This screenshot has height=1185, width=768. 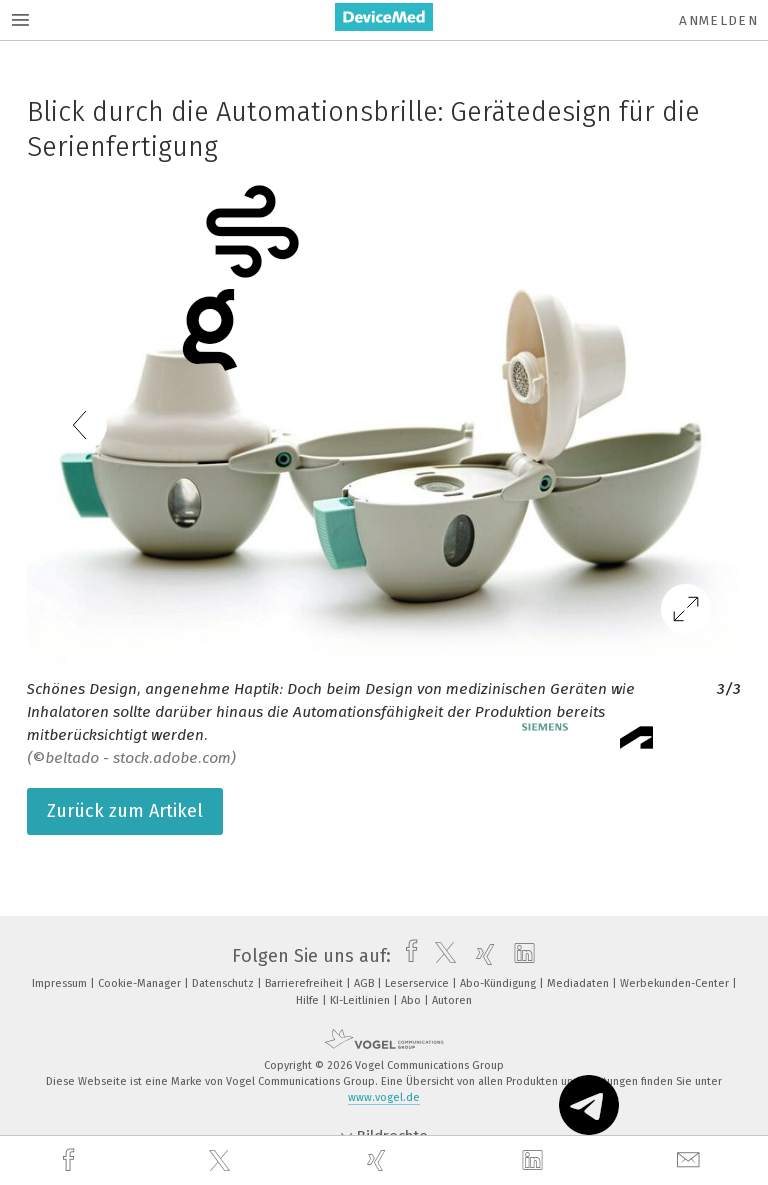 What do you see at coordinates (210, 330) in the screenshot?
I see `open Kagi search engine` at bounding box center [210, 330].